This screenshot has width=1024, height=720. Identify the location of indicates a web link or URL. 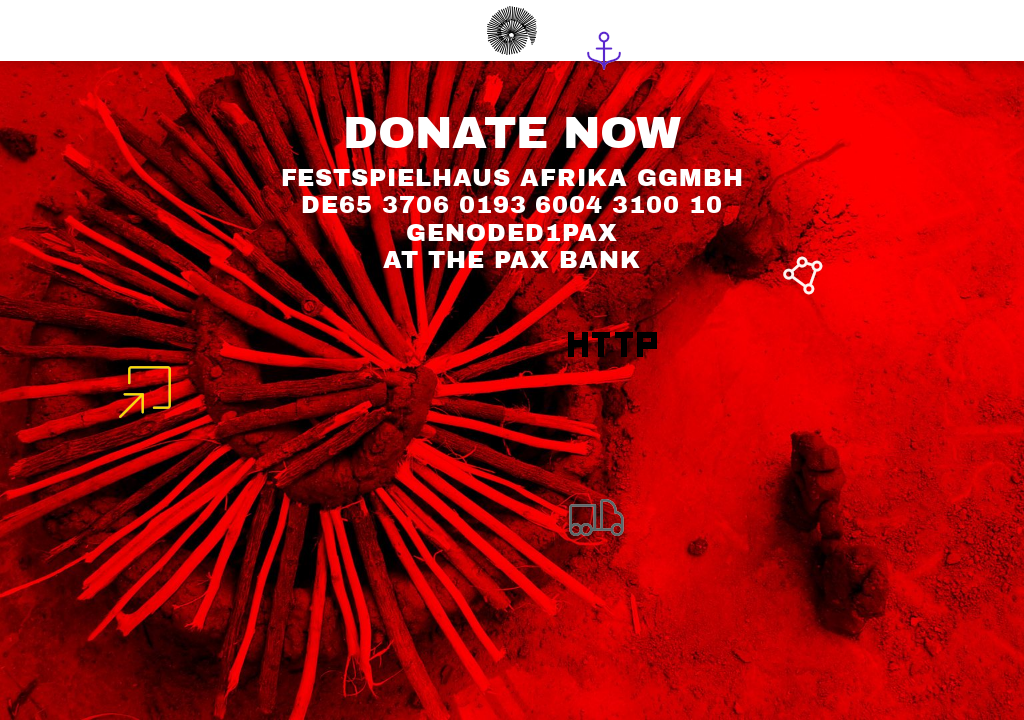
(612, 344).